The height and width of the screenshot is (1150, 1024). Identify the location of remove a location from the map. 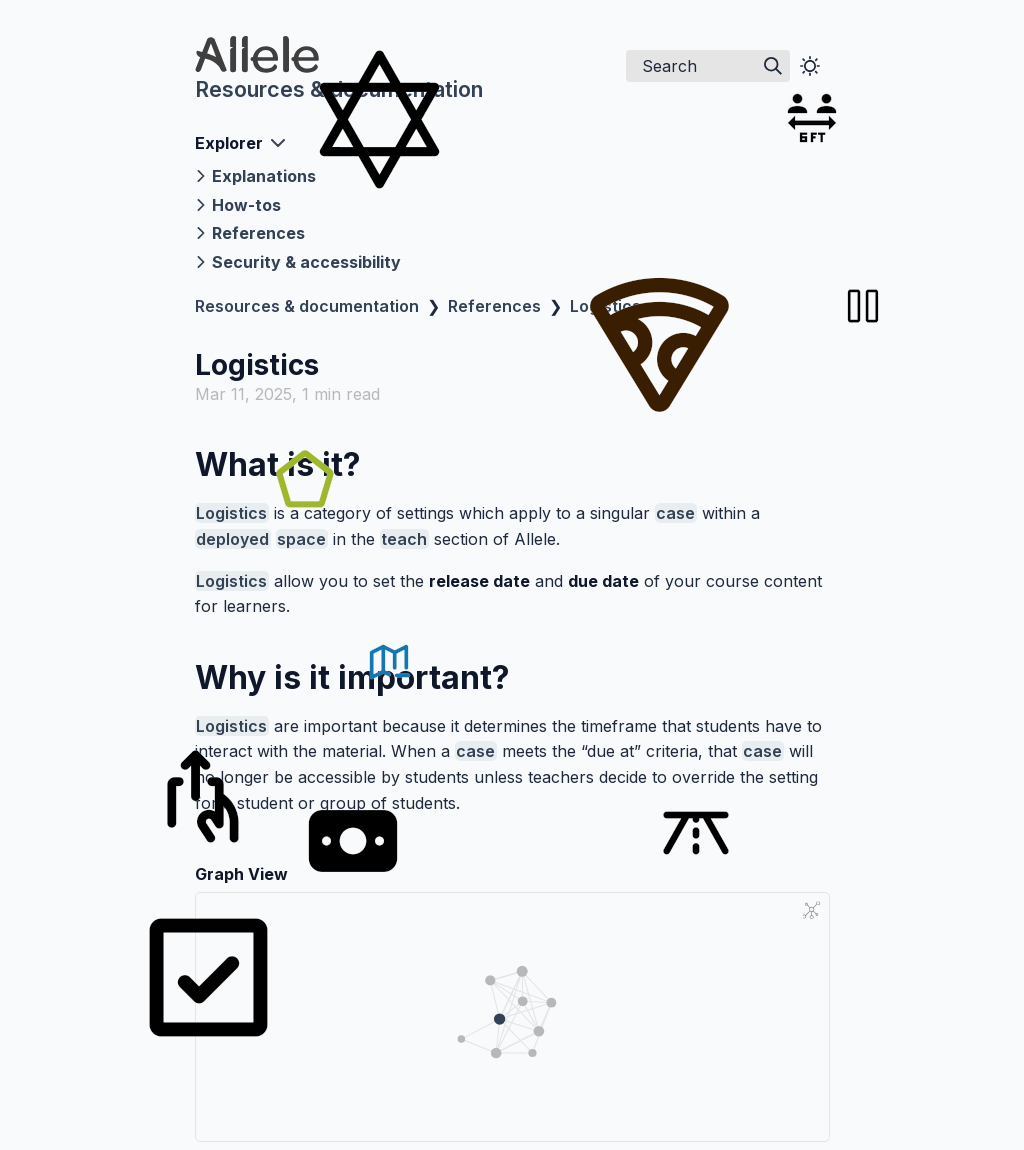
(389, 662).